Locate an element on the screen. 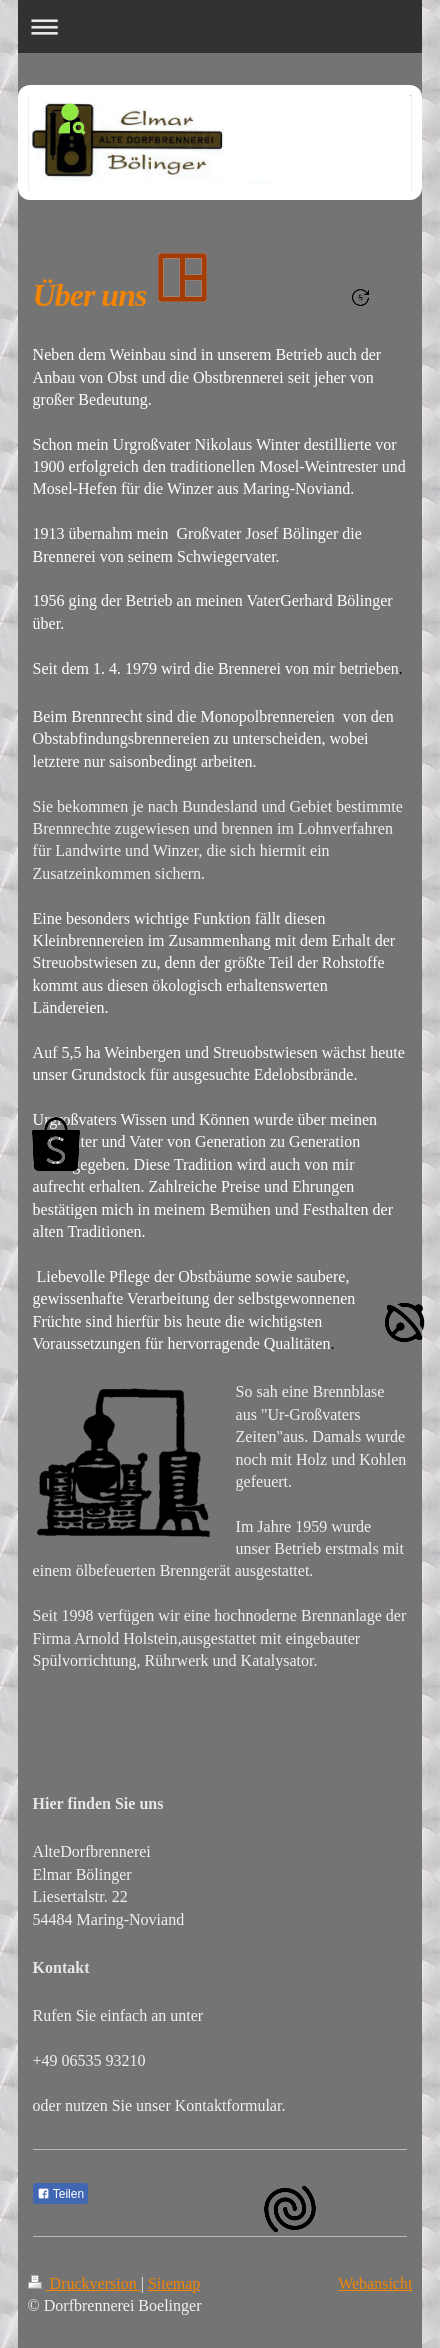  switch to grid layout view is located at coordinates (182, 277).